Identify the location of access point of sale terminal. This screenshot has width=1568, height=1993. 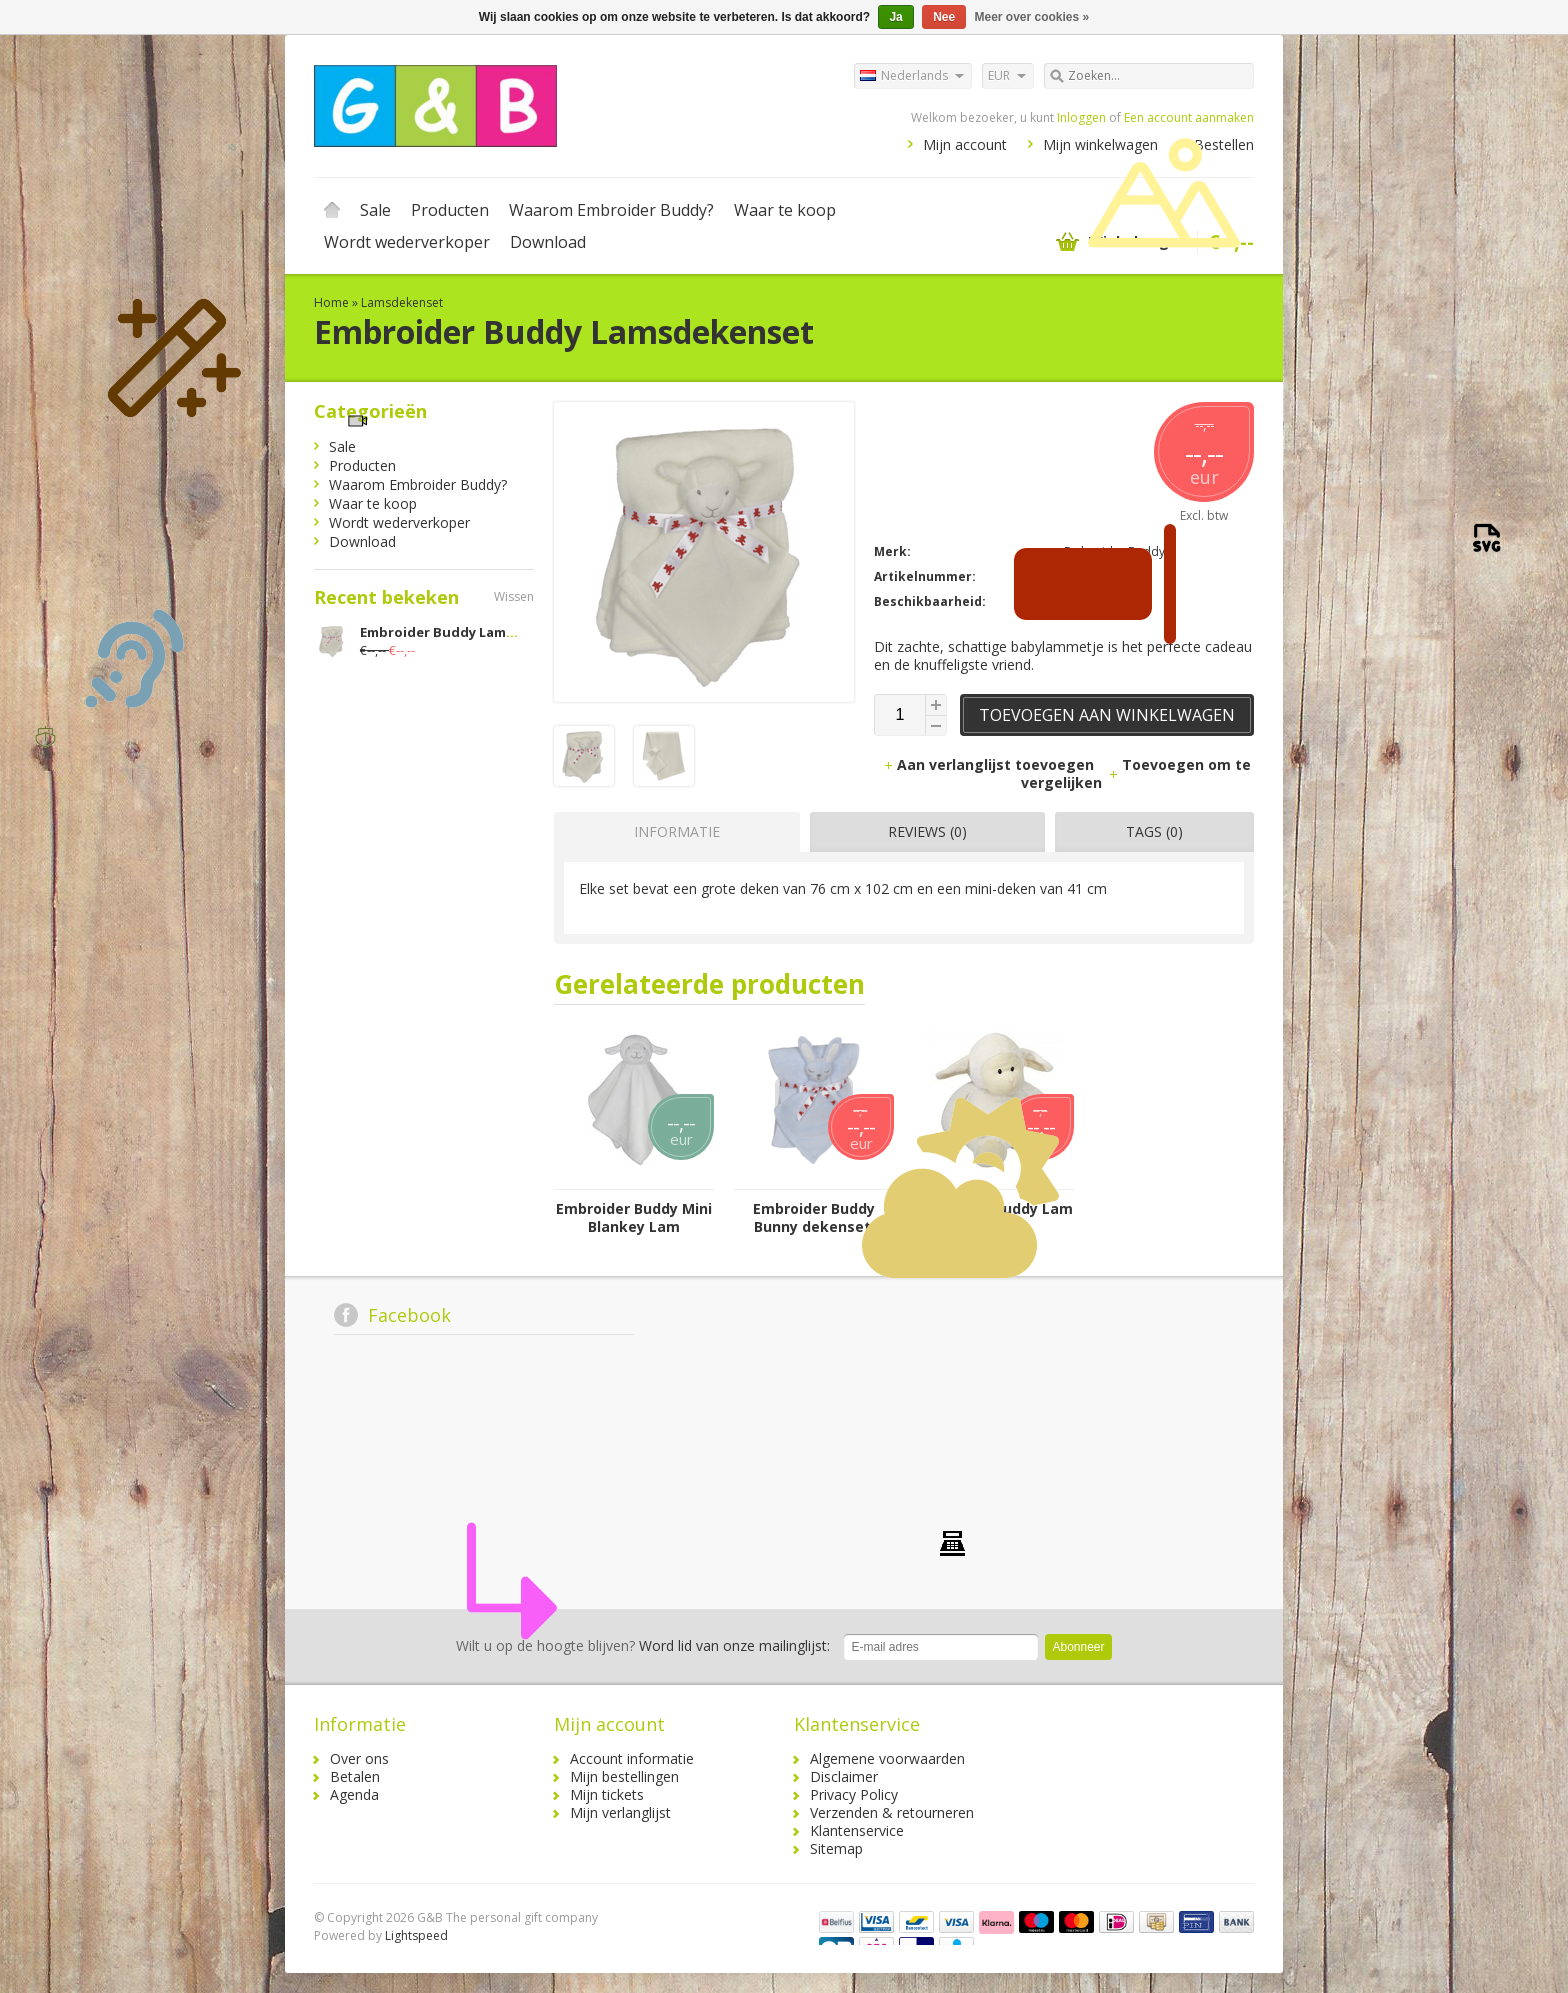
(952, 1543).